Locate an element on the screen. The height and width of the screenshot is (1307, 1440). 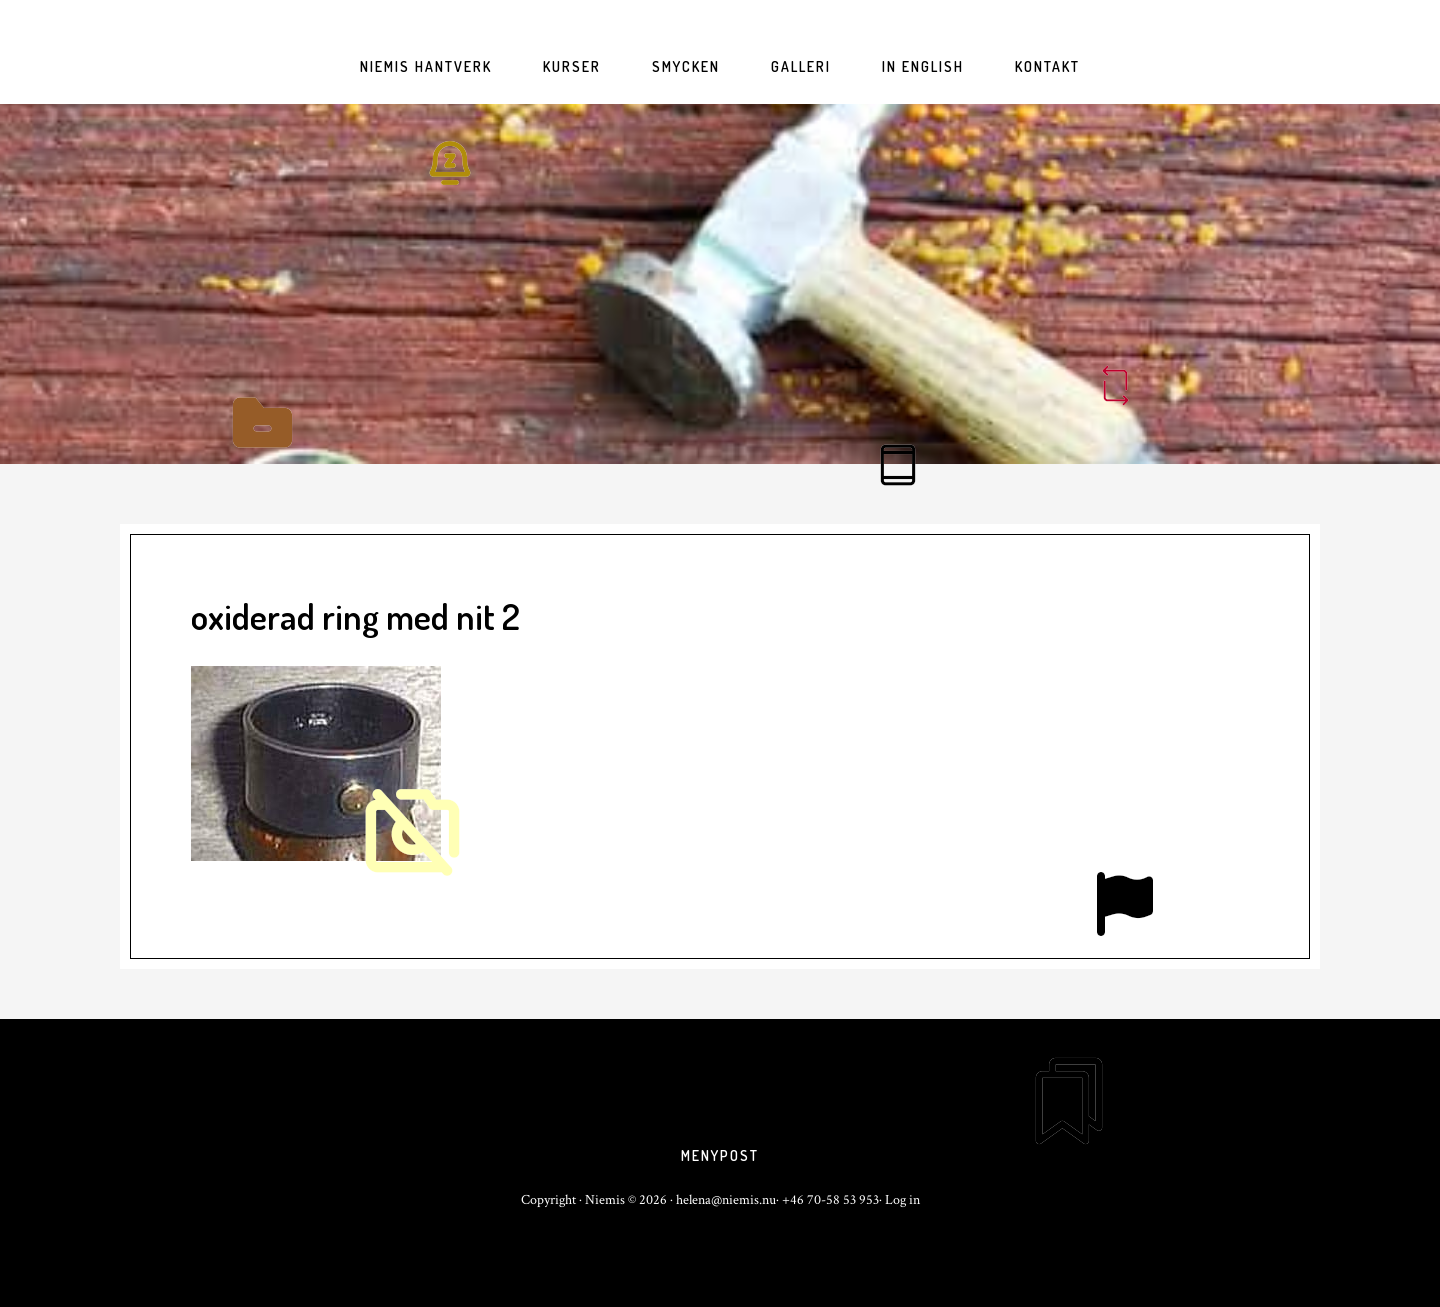
flag or report content is located at coordinates (1125, 904).